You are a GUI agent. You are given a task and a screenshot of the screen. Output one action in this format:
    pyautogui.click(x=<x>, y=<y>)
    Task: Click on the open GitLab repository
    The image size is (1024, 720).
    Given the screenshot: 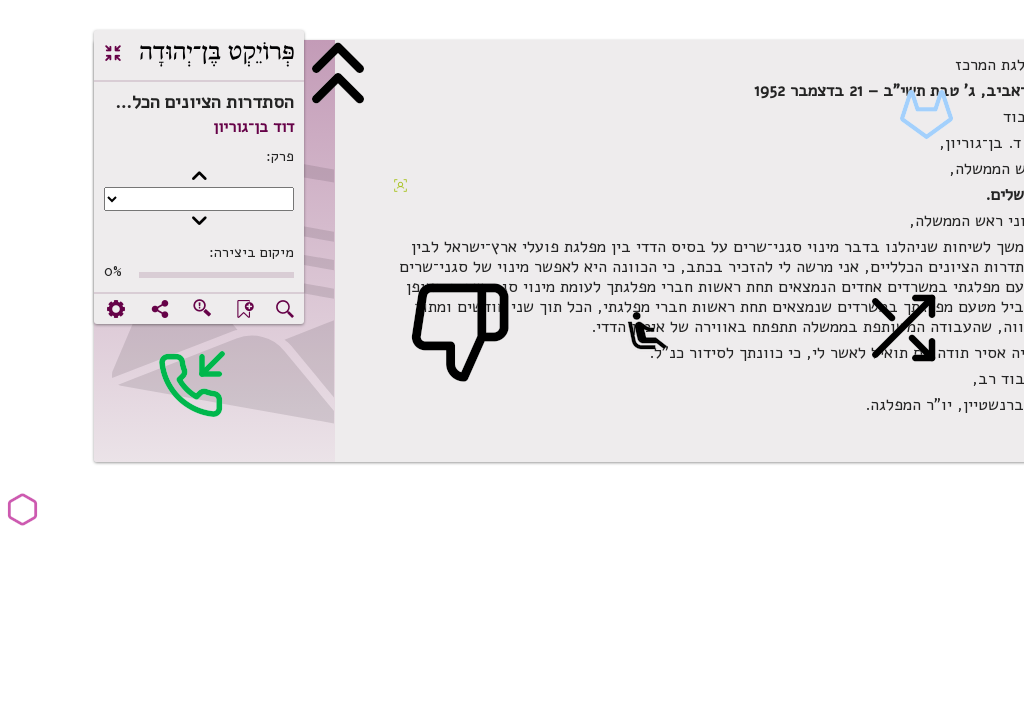 What is the action you would take?
    pyautogui.click(x=926, y=114)
    